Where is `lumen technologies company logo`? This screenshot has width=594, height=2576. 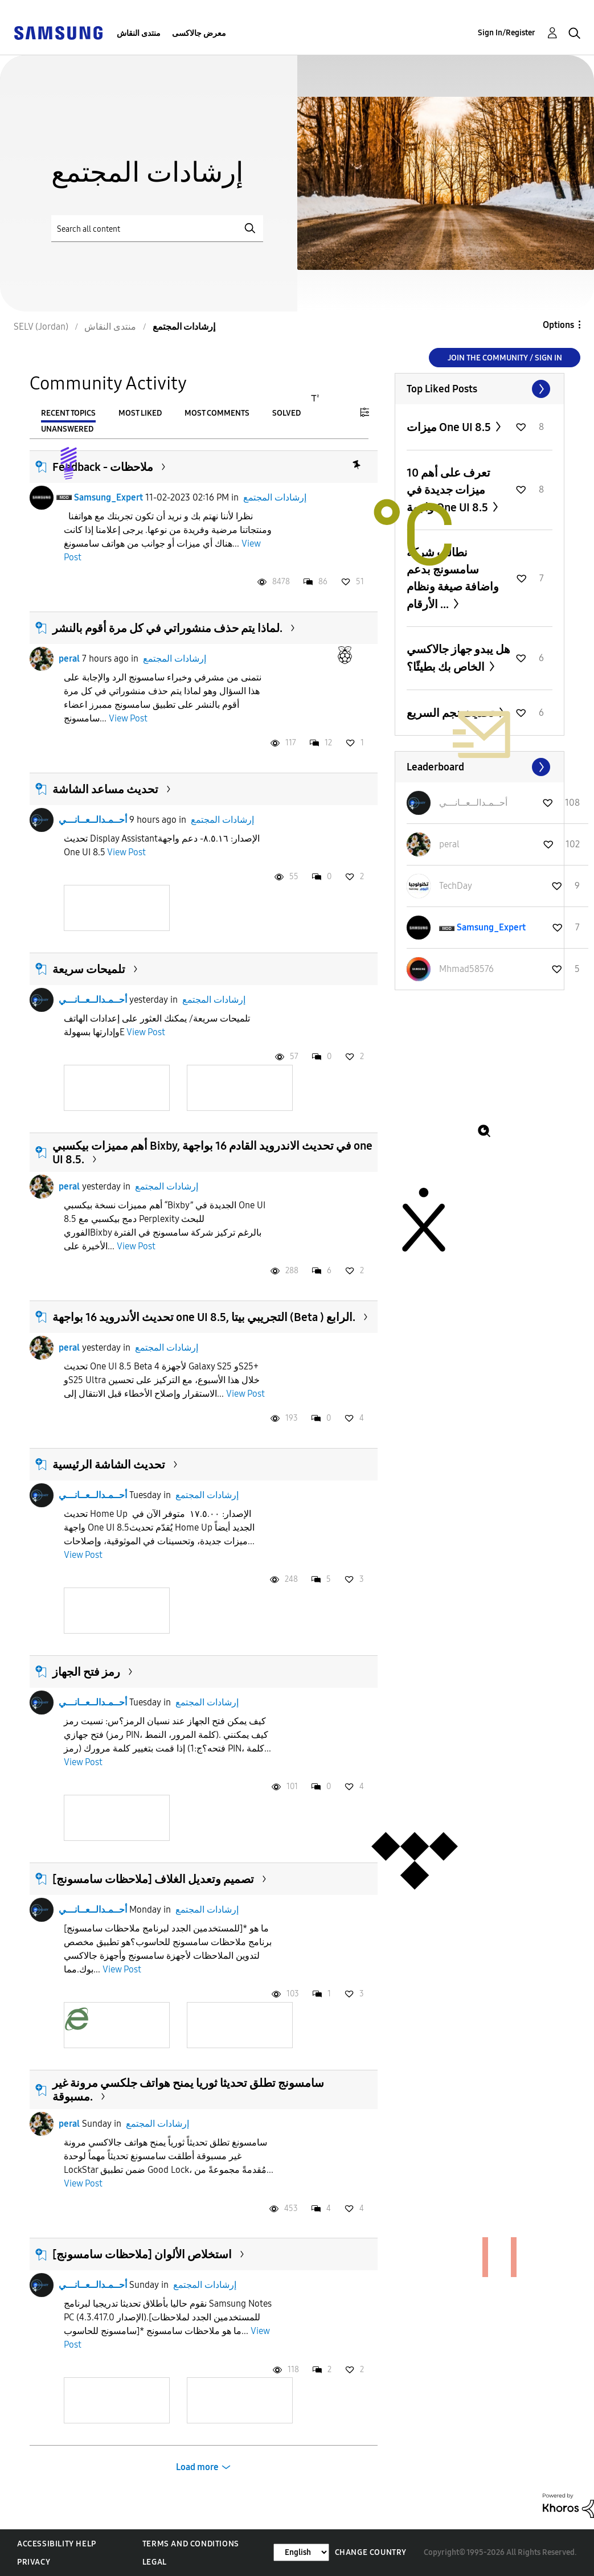
lumen technologies company logo is located at coordinates (68, 463).